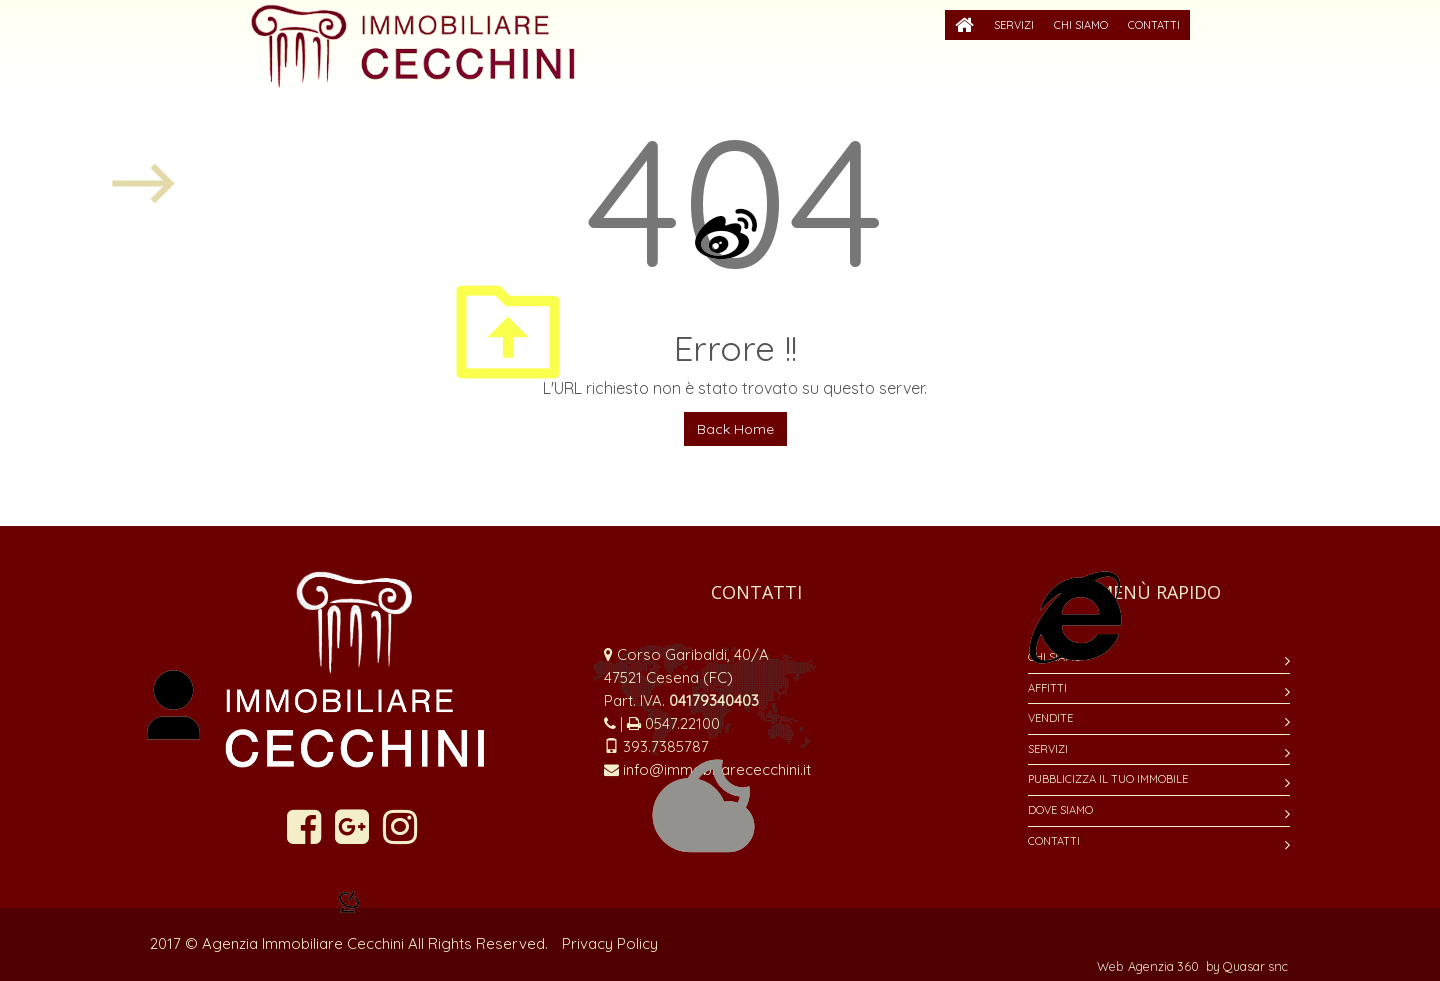  Describe the element at coordinates (726, 234) in the screenshot. I see `open Sina Weibo app` at that location.